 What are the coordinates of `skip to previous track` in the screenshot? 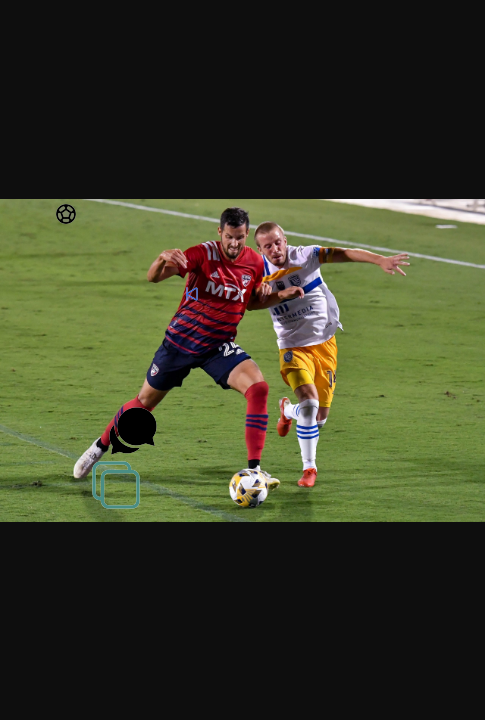 It's located at (192, 294).